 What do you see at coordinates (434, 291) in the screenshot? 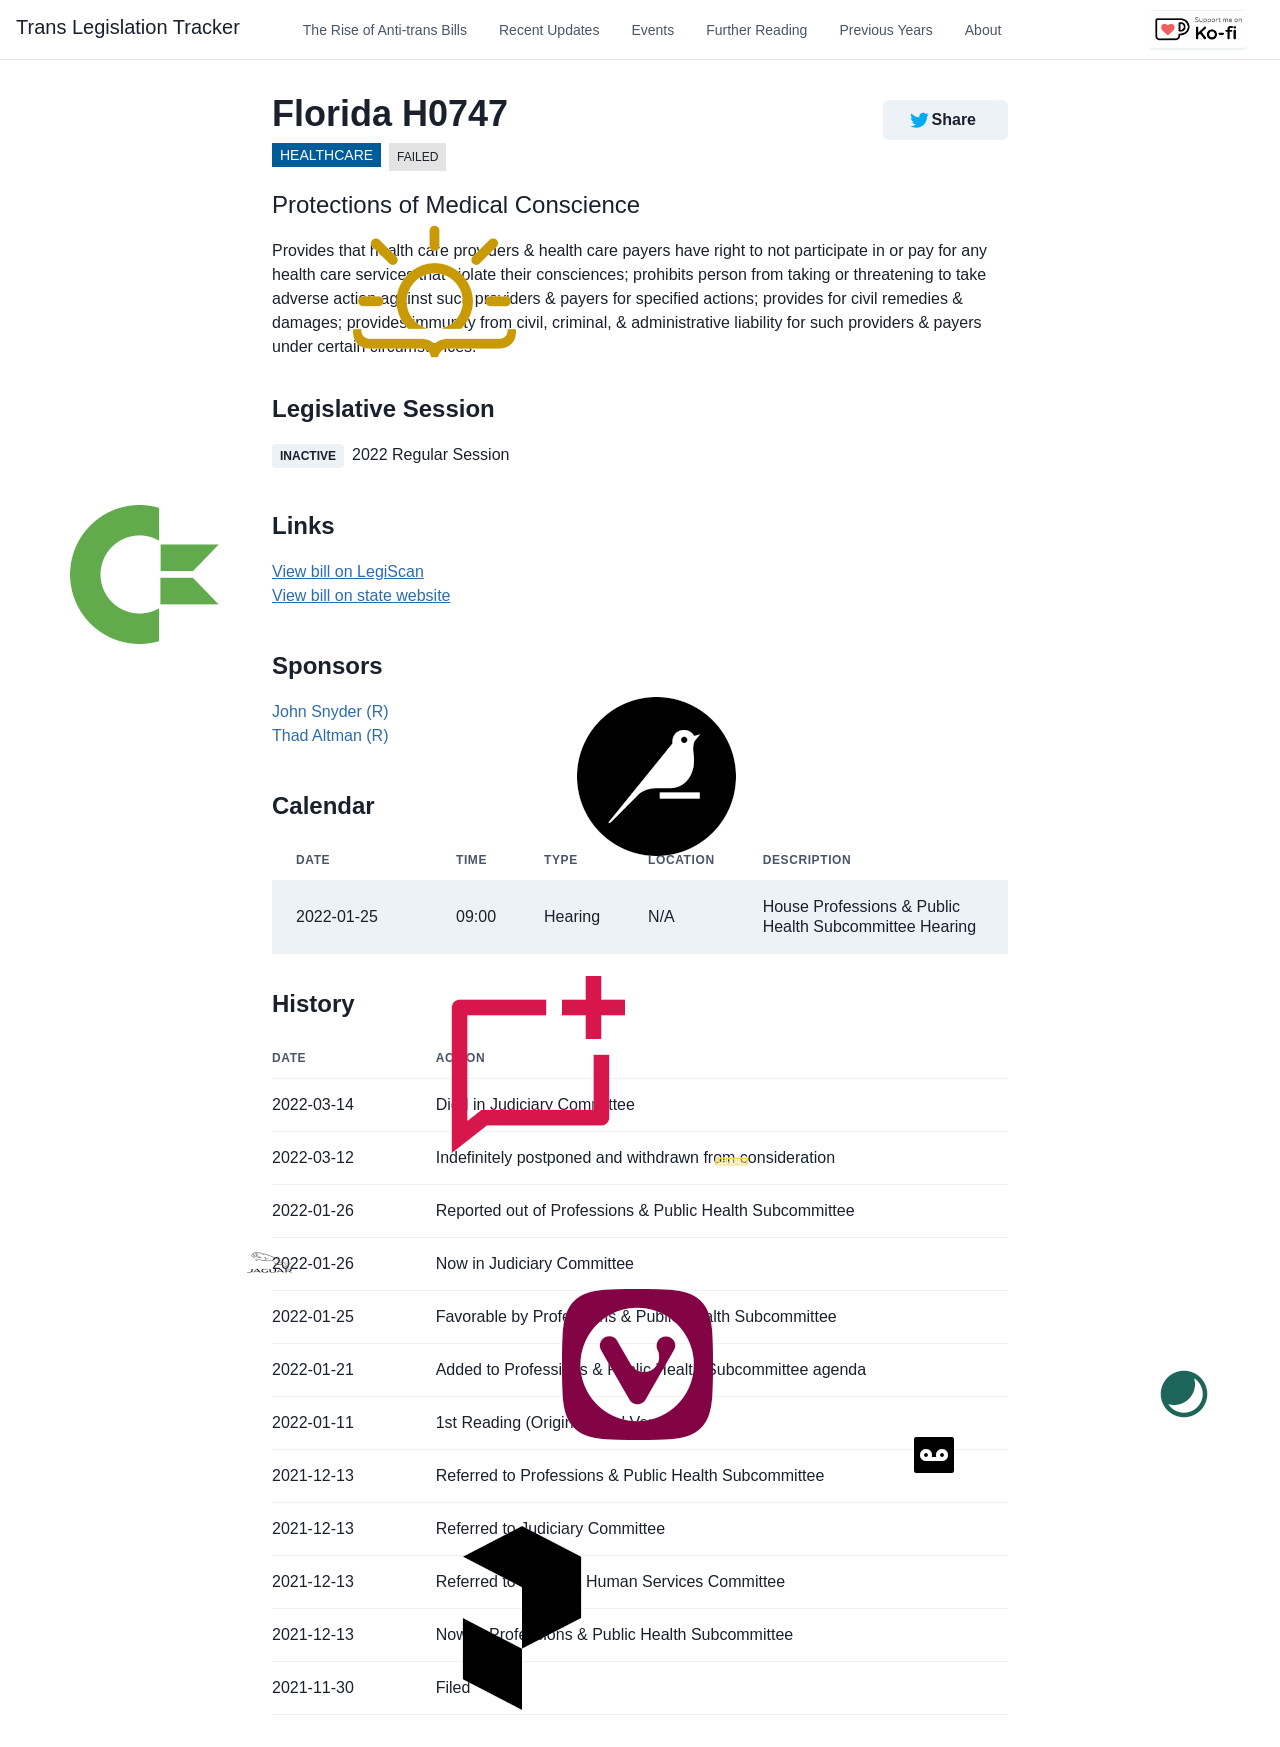
I see `open jdoodle online compiler` at bounding box center [434, 291].